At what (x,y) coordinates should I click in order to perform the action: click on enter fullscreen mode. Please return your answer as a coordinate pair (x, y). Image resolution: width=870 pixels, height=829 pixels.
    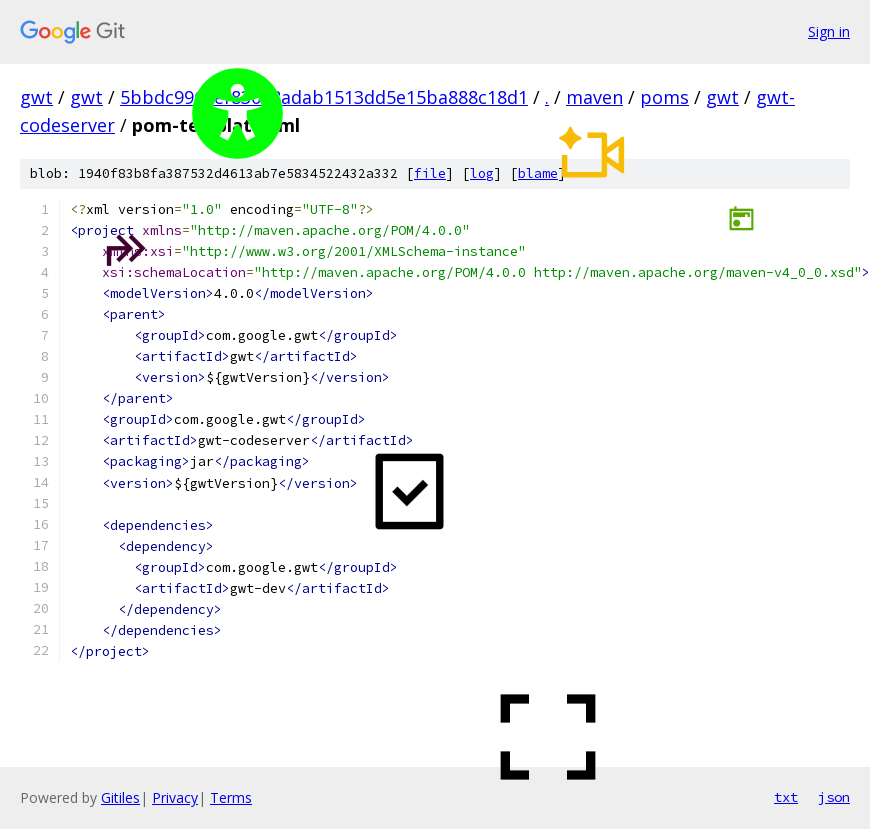
    Looking at the image, I should click on (548, 737).